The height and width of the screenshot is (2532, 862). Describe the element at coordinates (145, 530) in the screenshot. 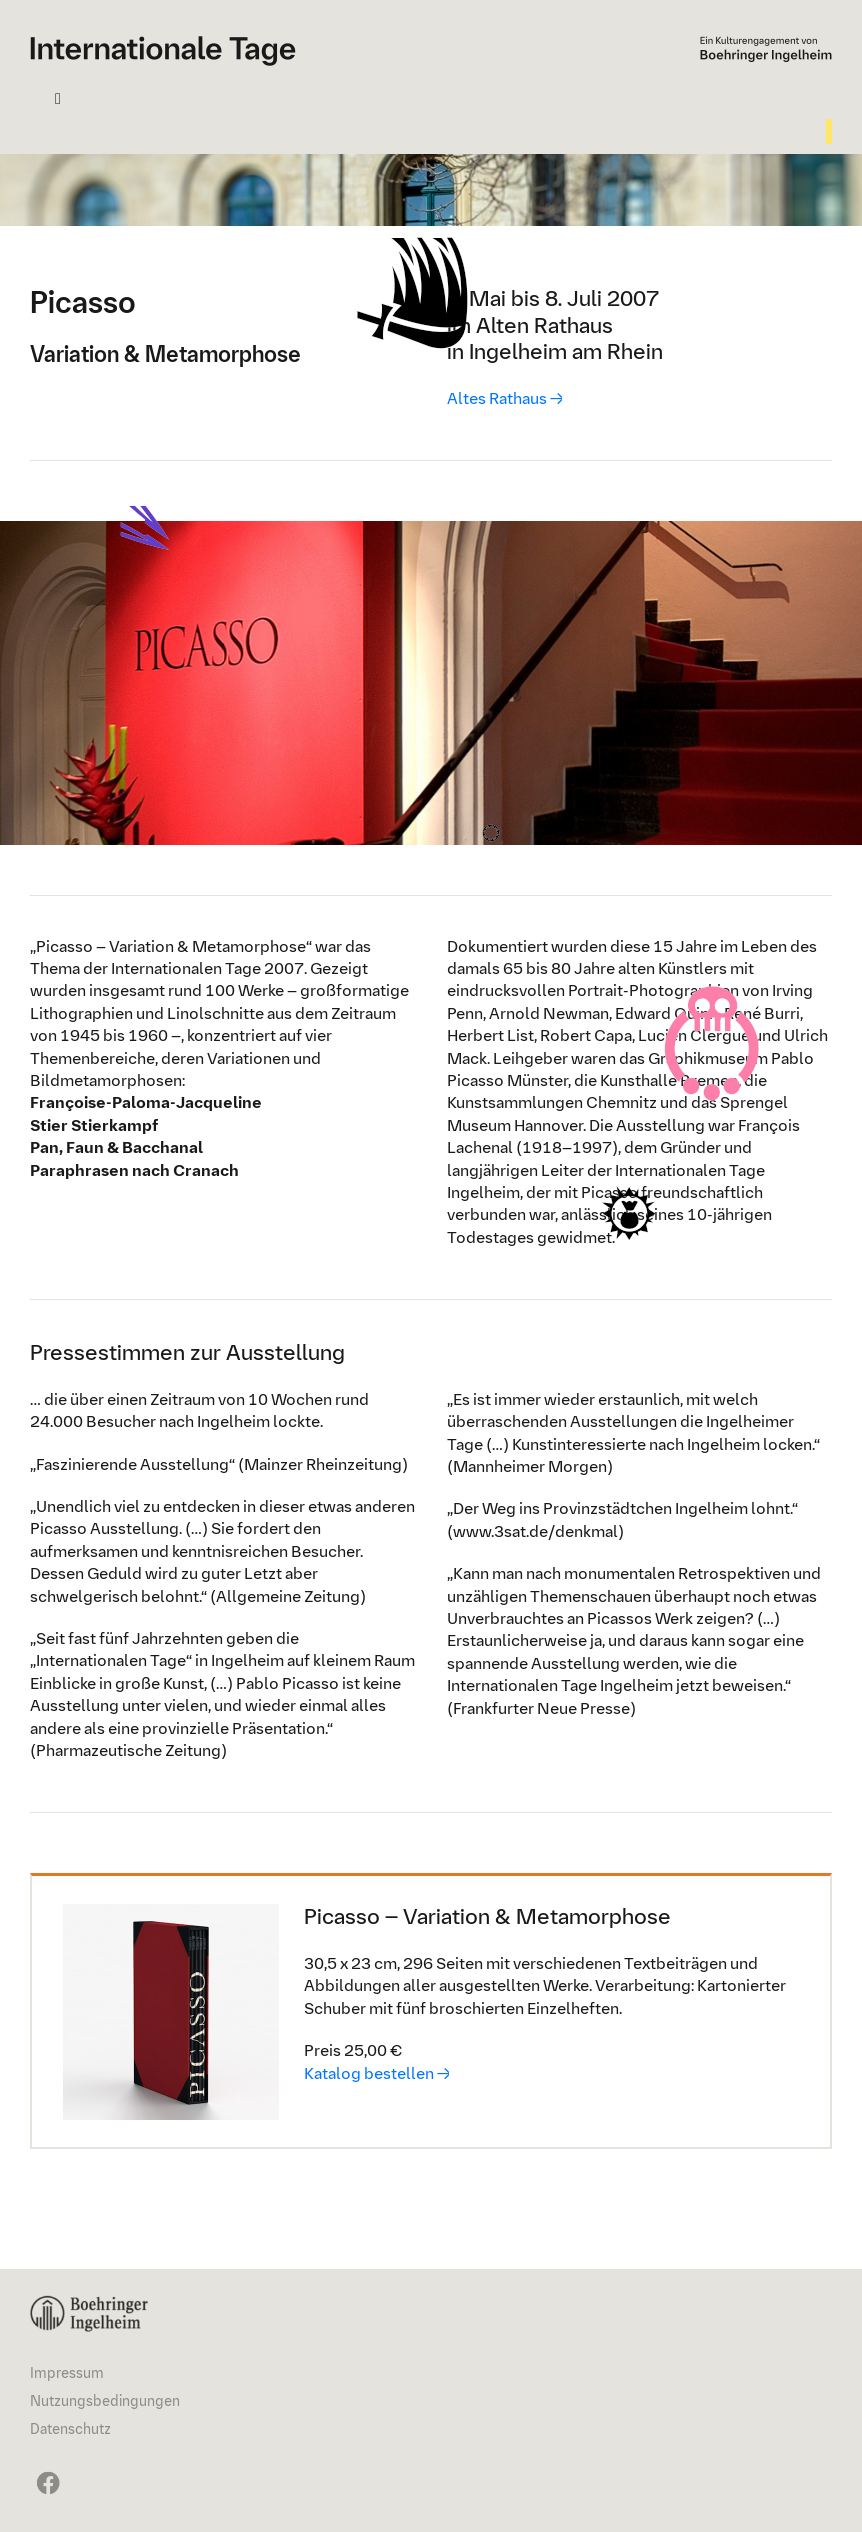

I see `perform a precision attack or critical strike` at that location.